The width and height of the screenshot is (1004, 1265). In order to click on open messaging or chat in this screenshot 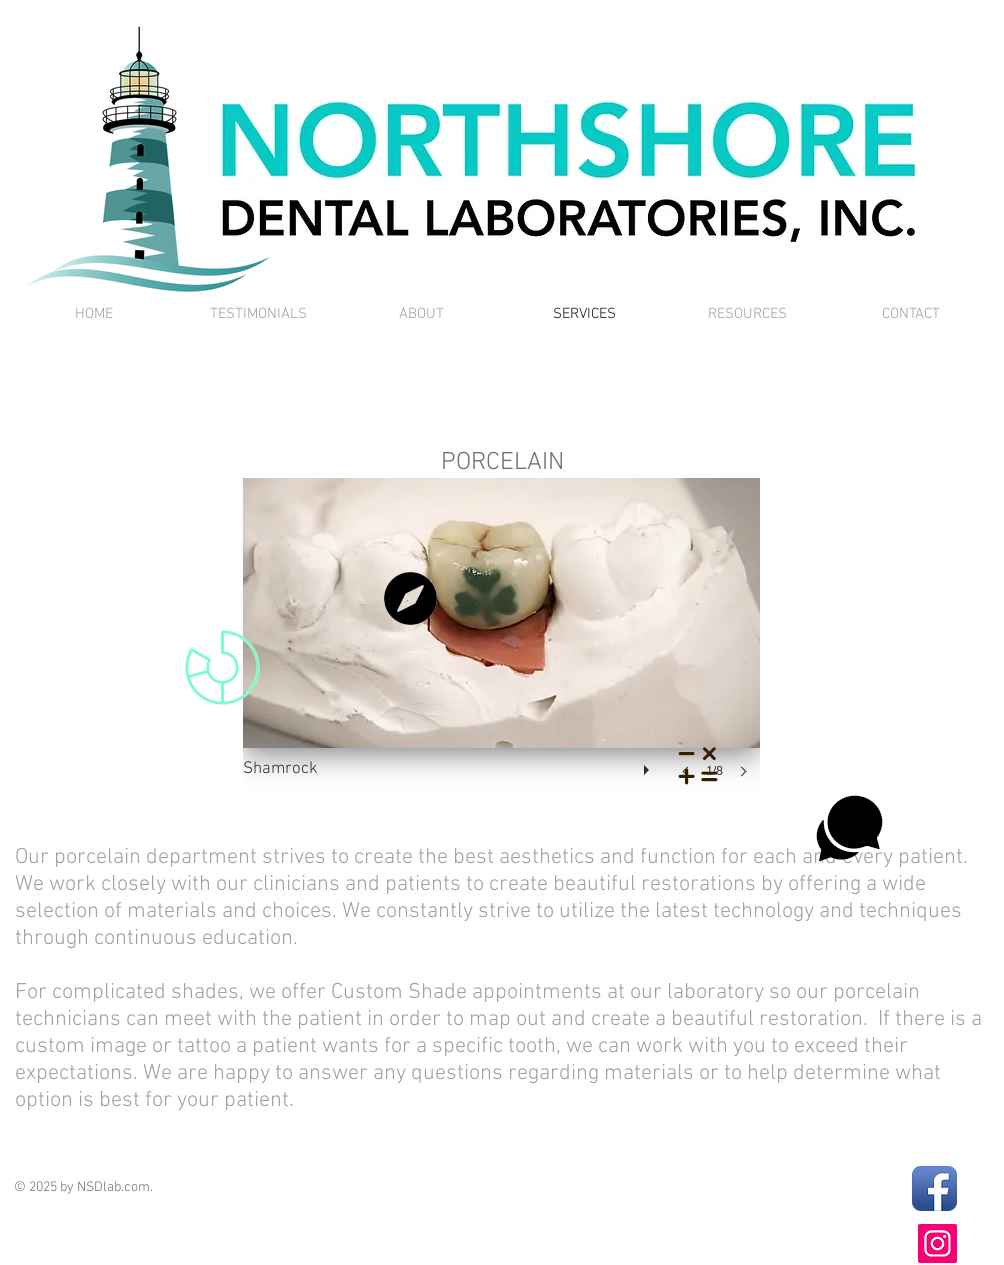, I will do `click(849, 828)`.